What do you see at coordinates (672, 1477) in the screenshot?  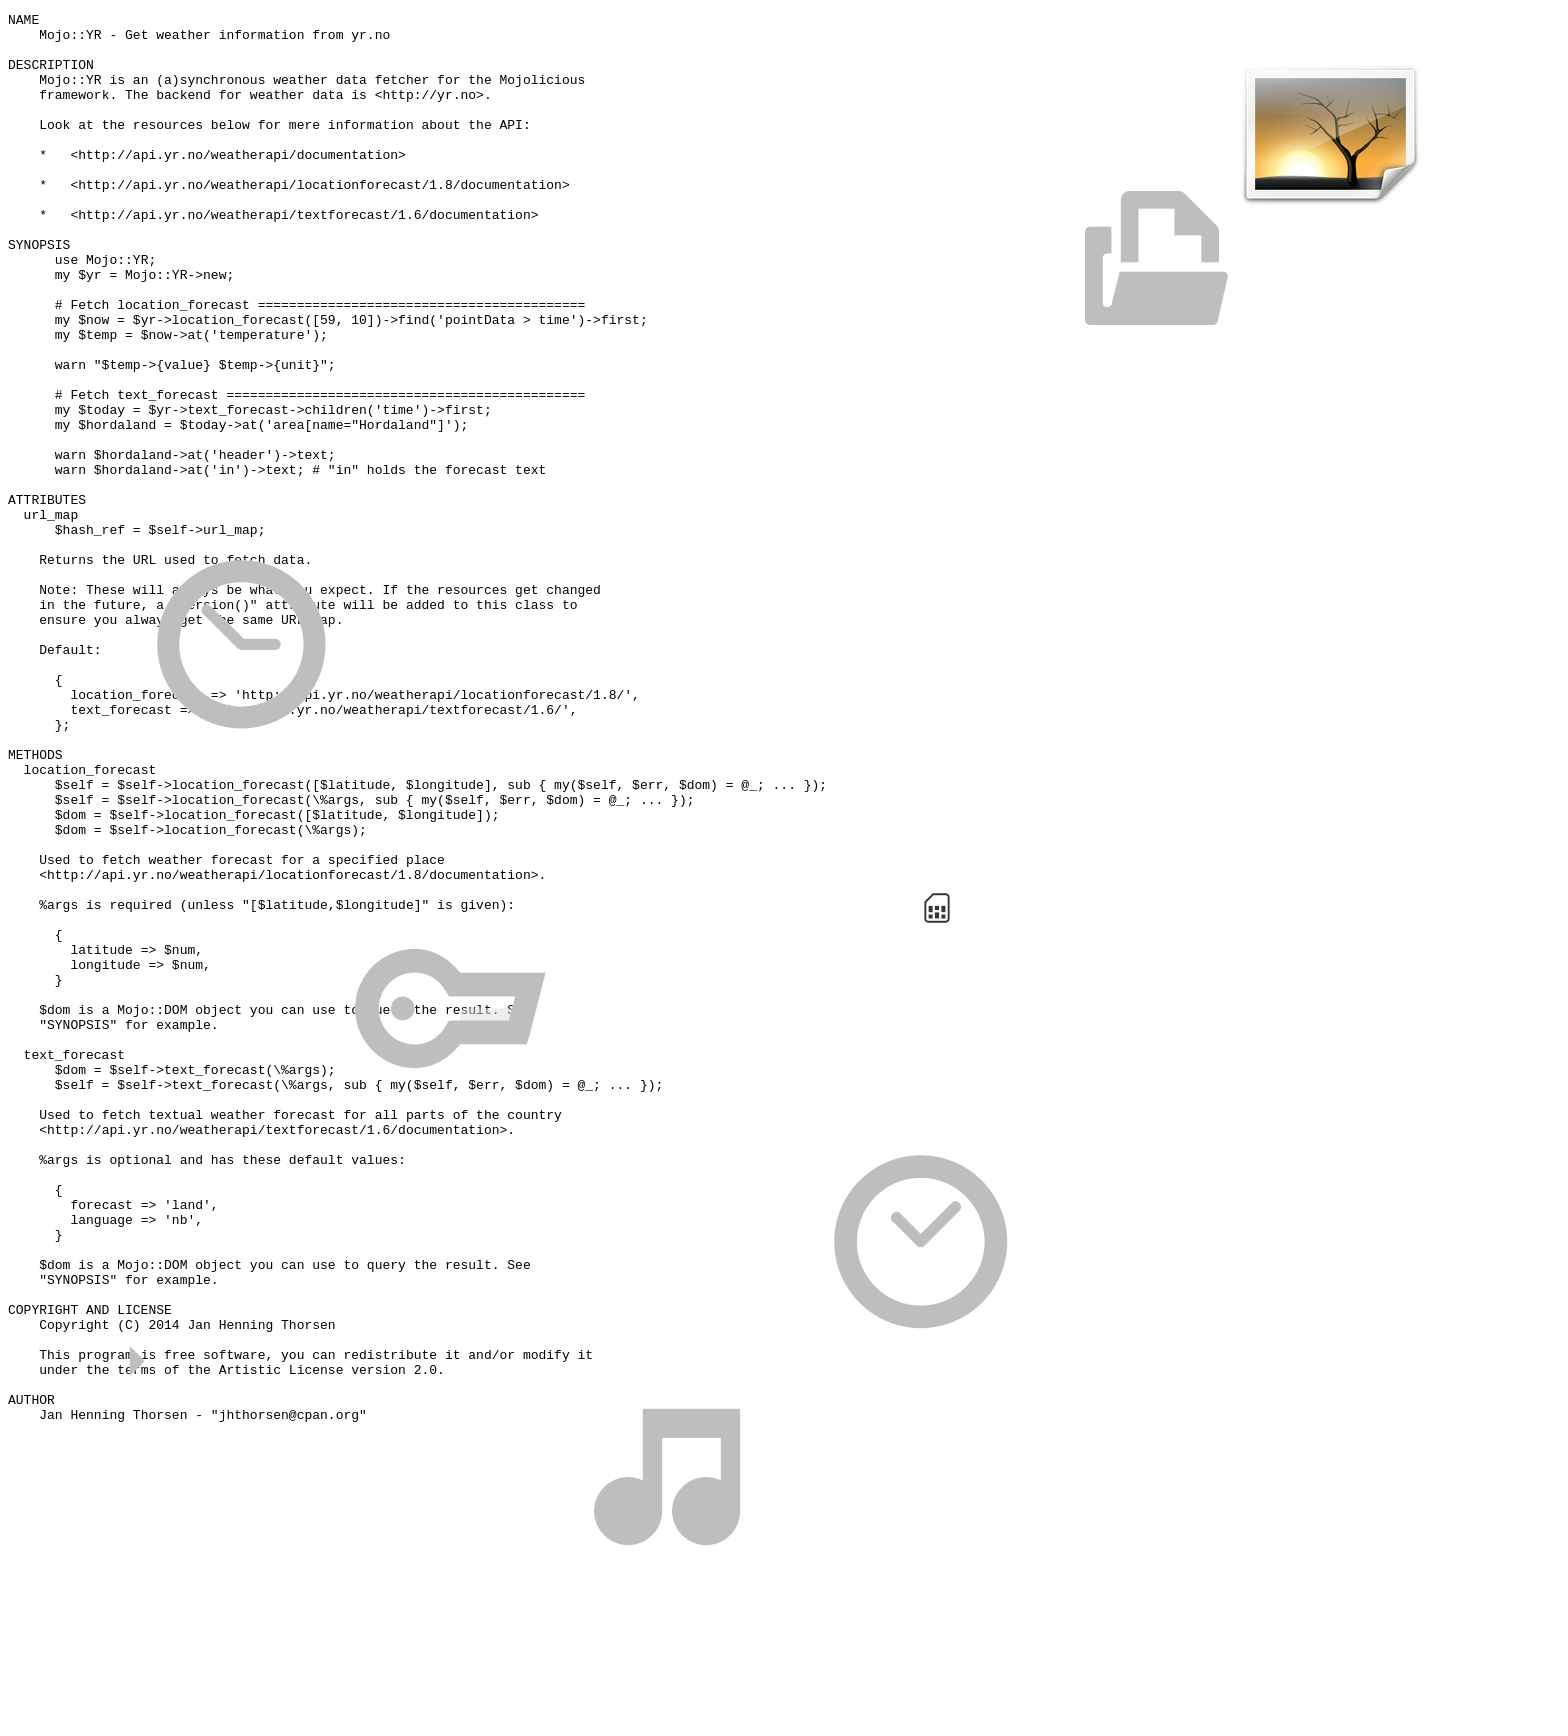 I see `audio file type indicator` at bounding box center [672, 1477].